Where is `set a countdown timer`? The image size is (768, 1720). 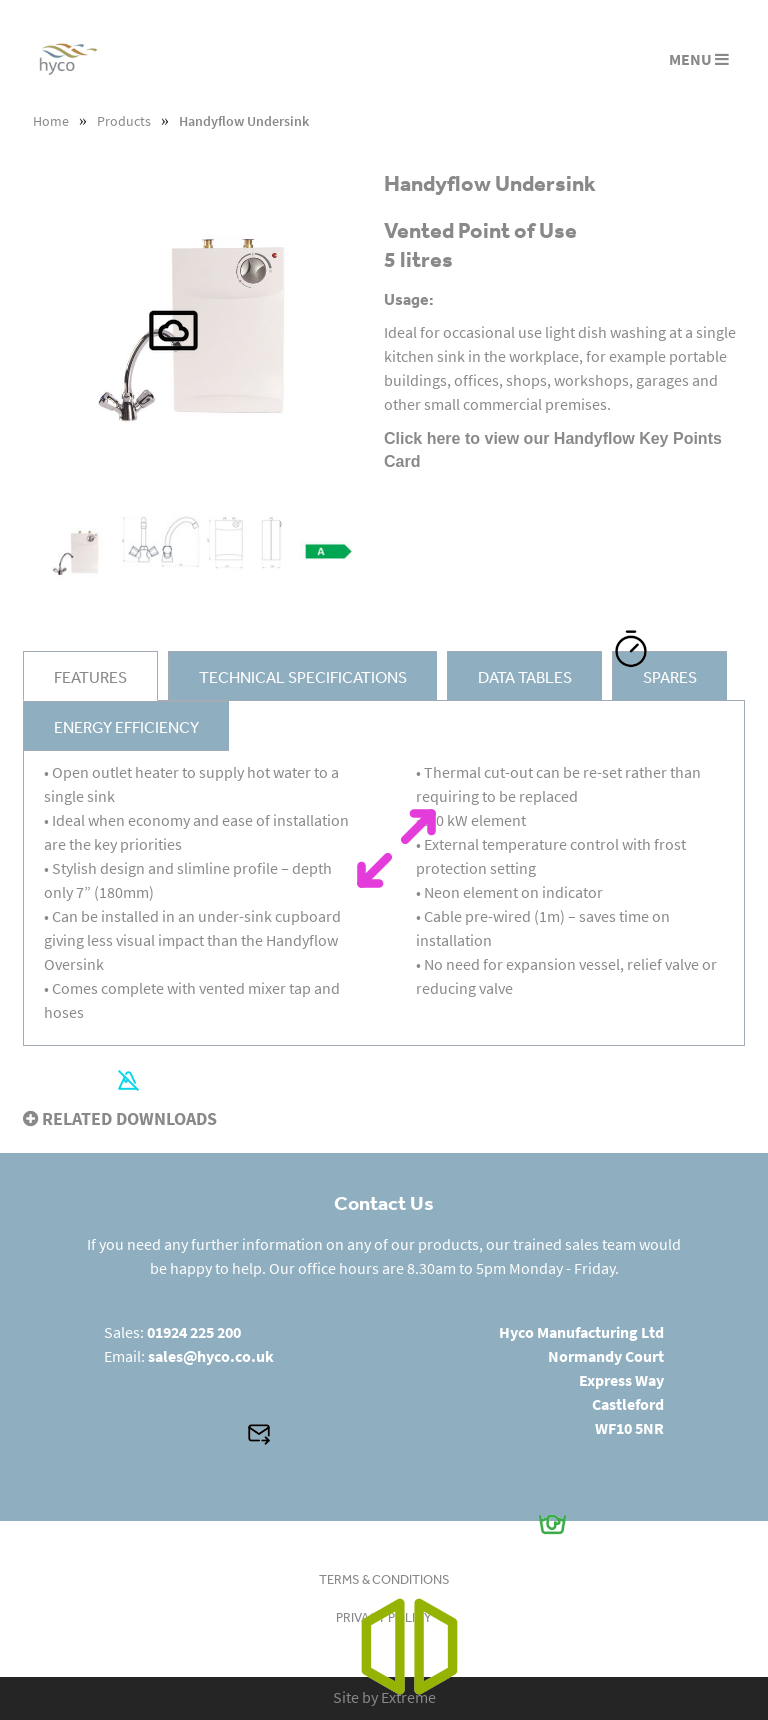 set a countdown timer is located at coordinates (631, 650).